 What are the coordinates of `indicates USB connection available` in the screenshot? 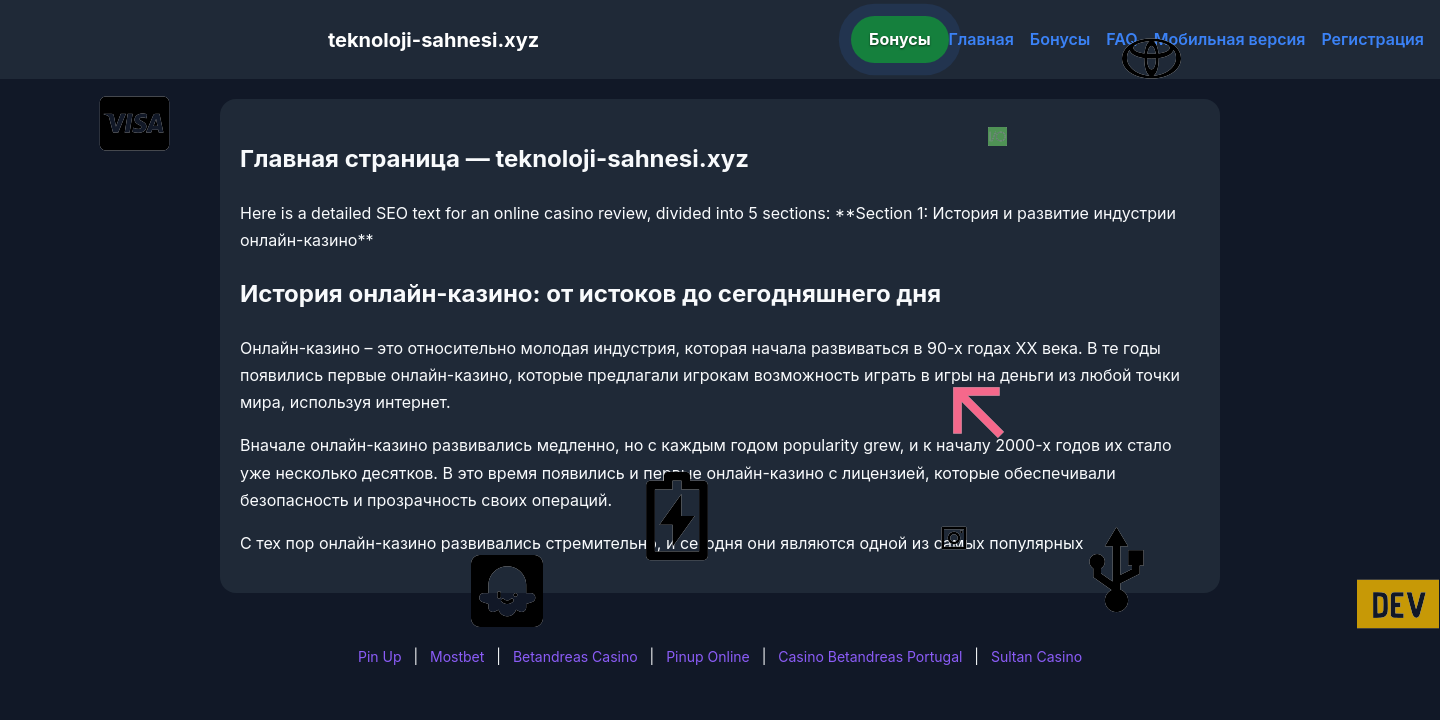 It's located at (1116, 569).